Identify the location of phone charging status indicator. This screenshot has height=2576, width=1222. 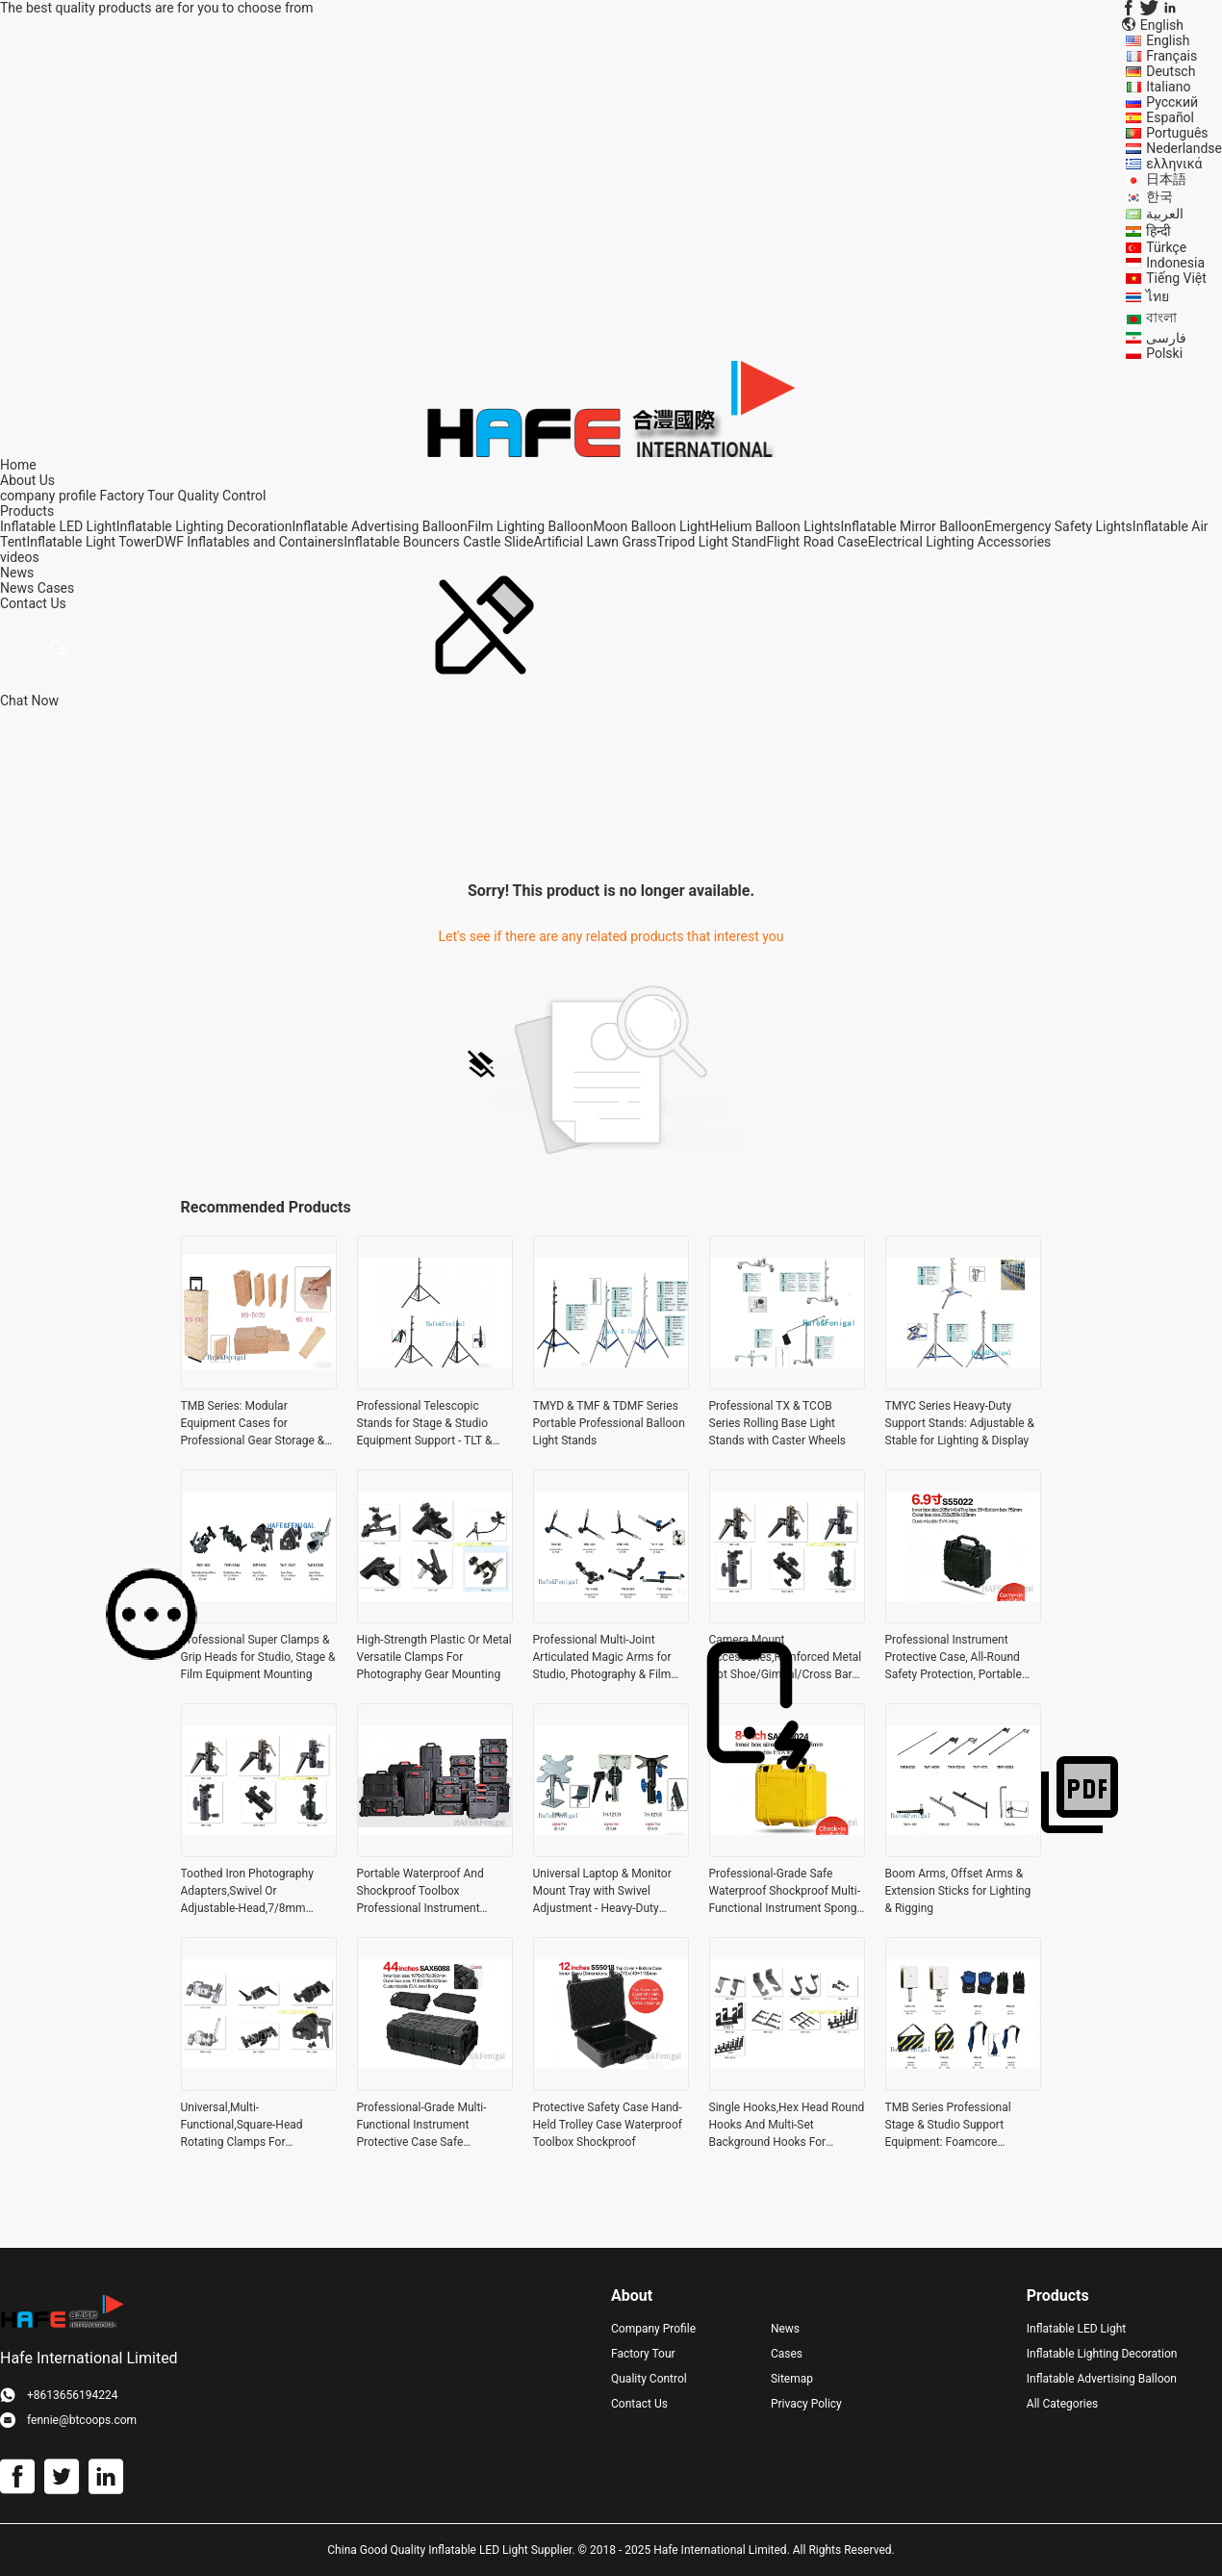
(750, 1702).